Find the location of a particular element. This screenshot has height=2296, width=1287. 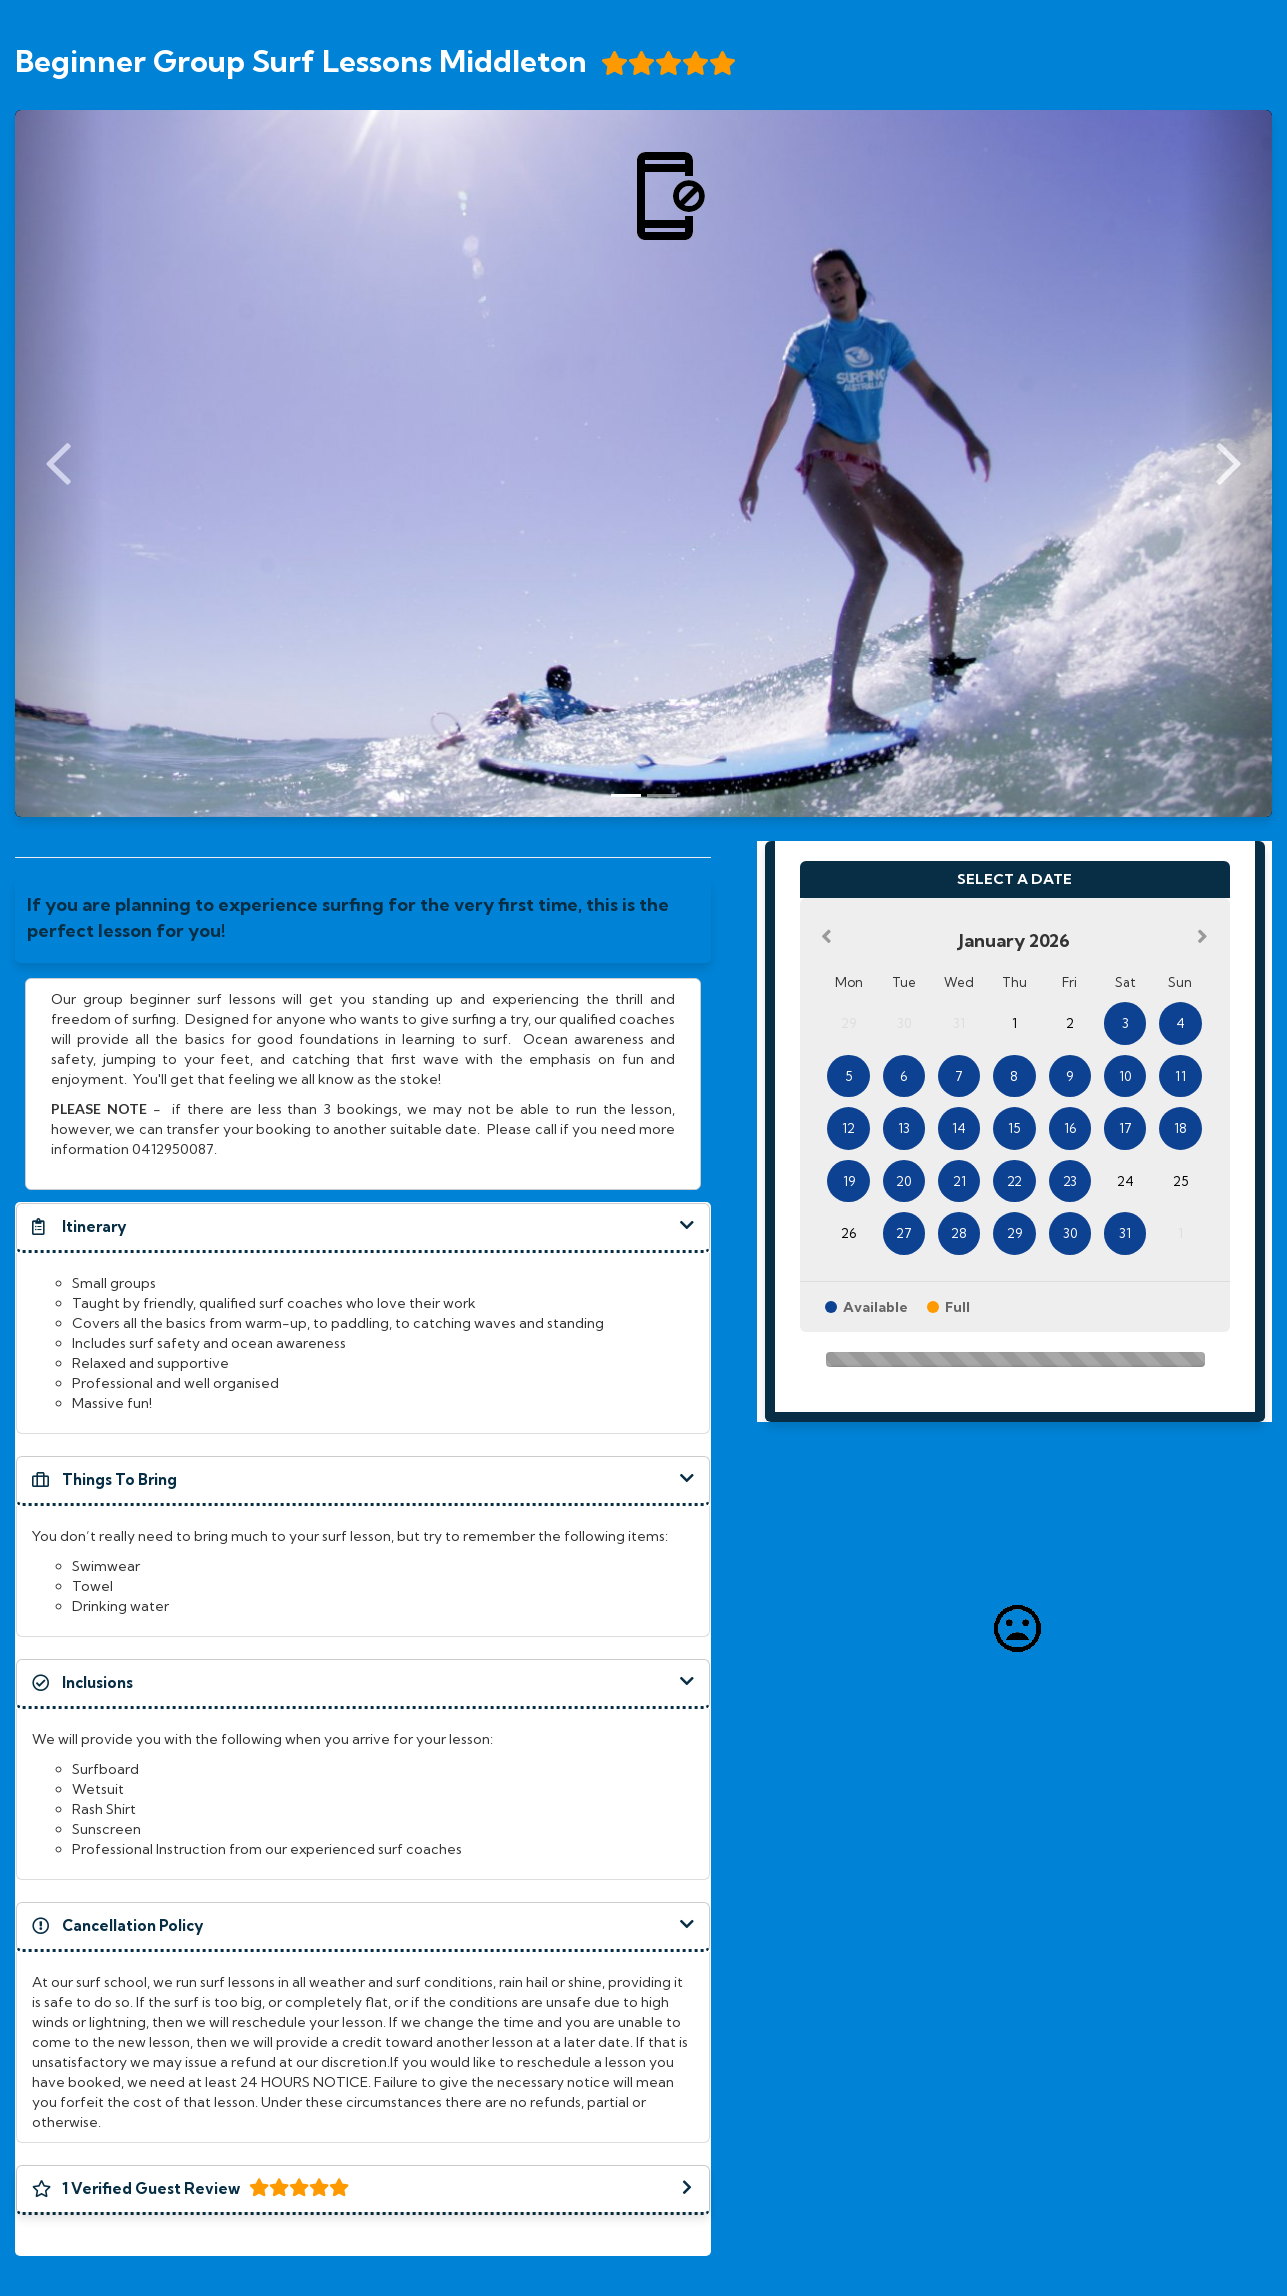

block or restrict an app is located at coordinates (665, 196).